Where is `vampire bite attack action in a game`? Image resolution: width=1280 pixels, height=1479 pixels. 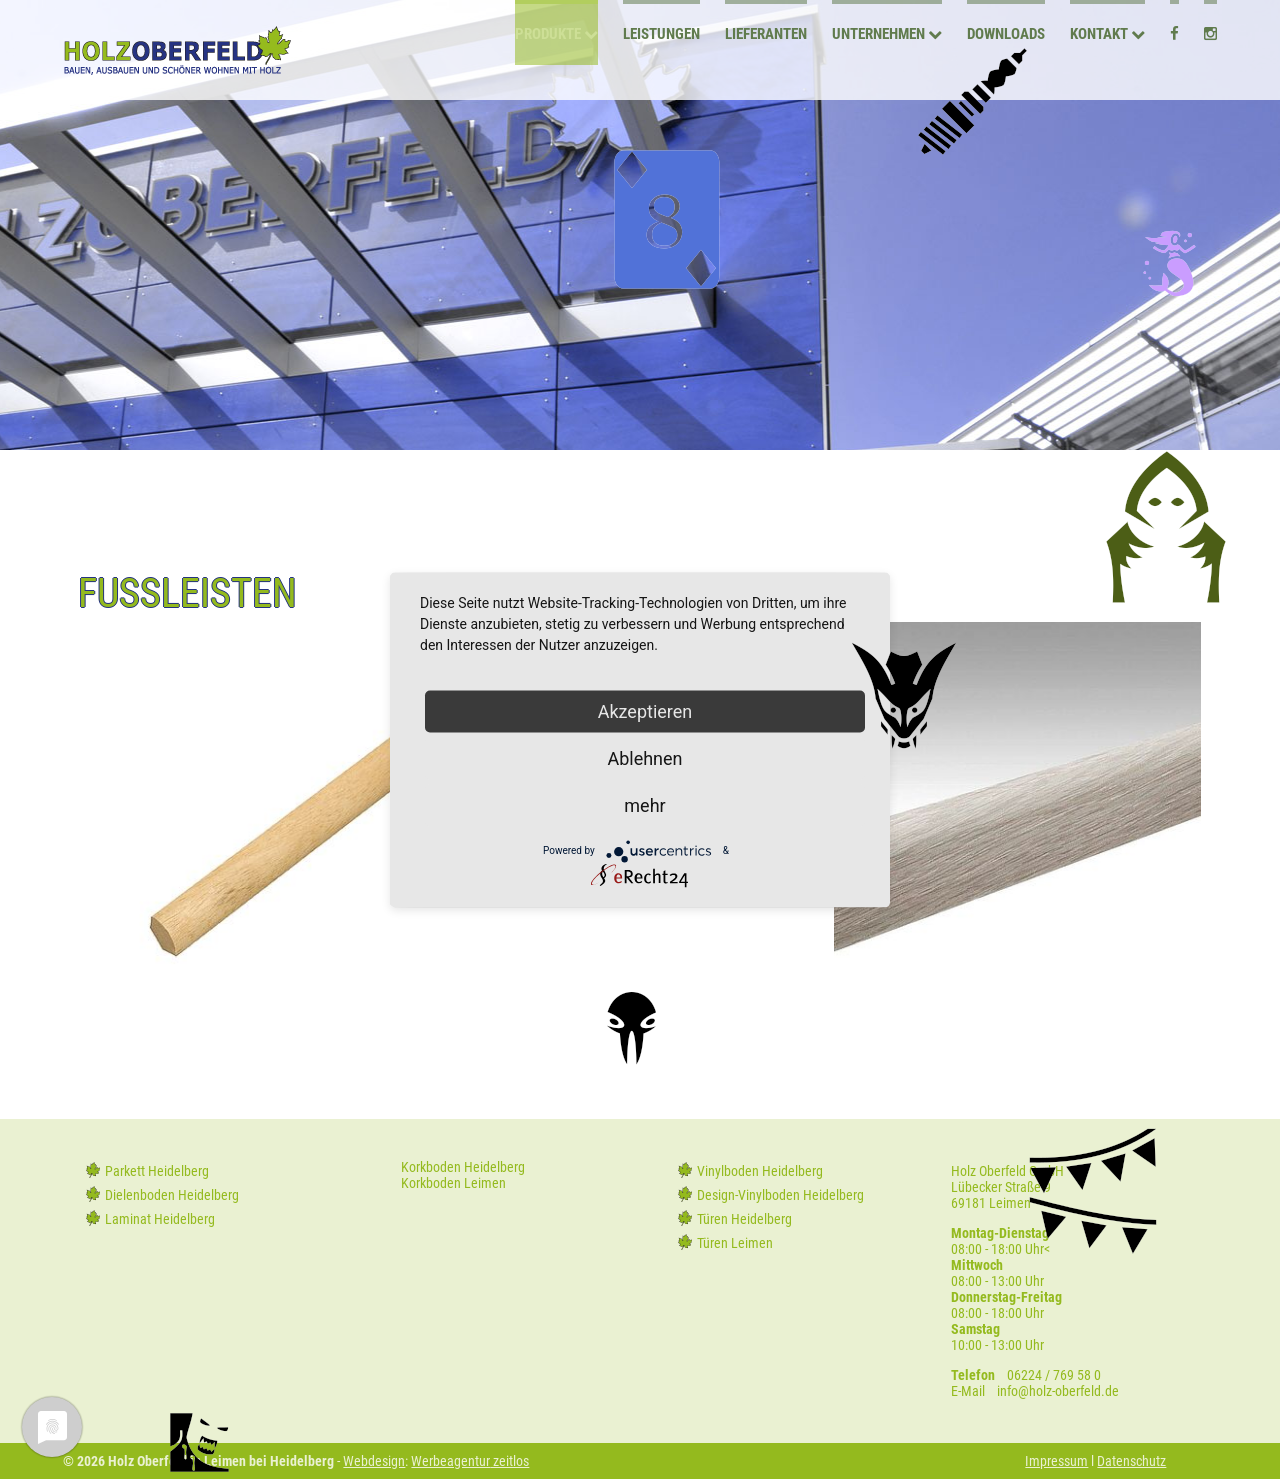 vampire bite attack action in a game is located at coordinates (199, 1442).